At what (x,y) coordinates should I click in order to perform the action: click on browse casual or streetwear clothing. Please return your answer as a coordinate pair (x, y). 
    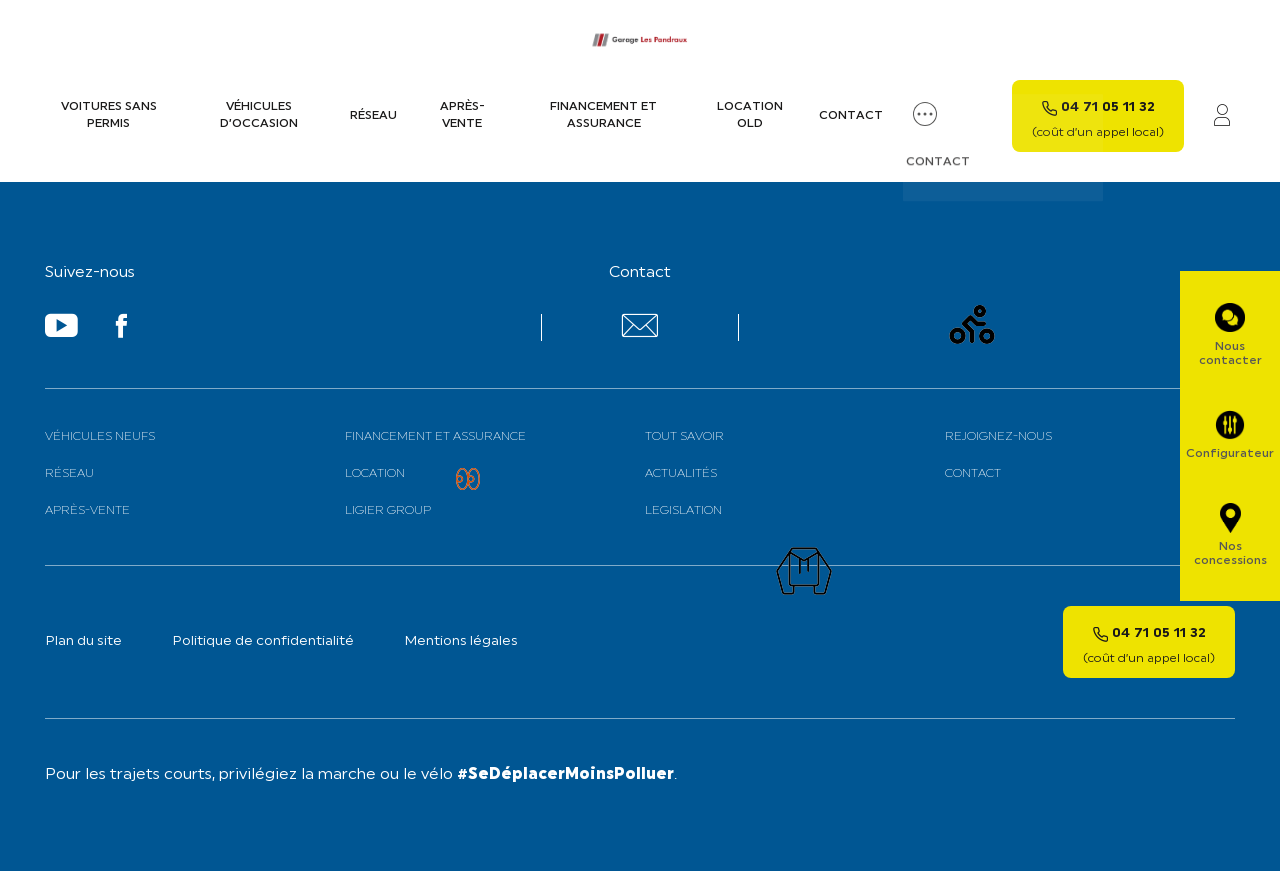
    Looking at the image, I should click on (804, 571).